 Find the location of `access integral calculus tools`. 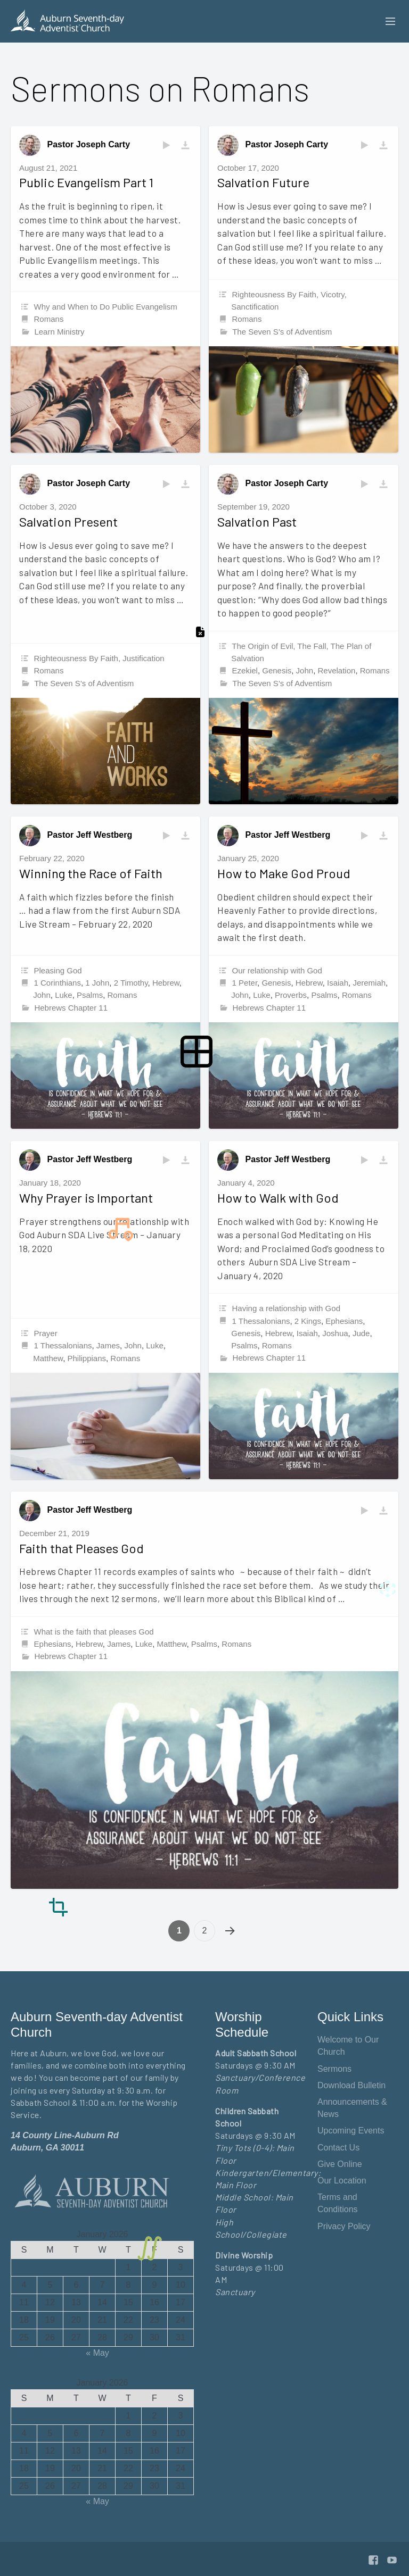

access integral calculus tools is located at coordinates (150, 2248).